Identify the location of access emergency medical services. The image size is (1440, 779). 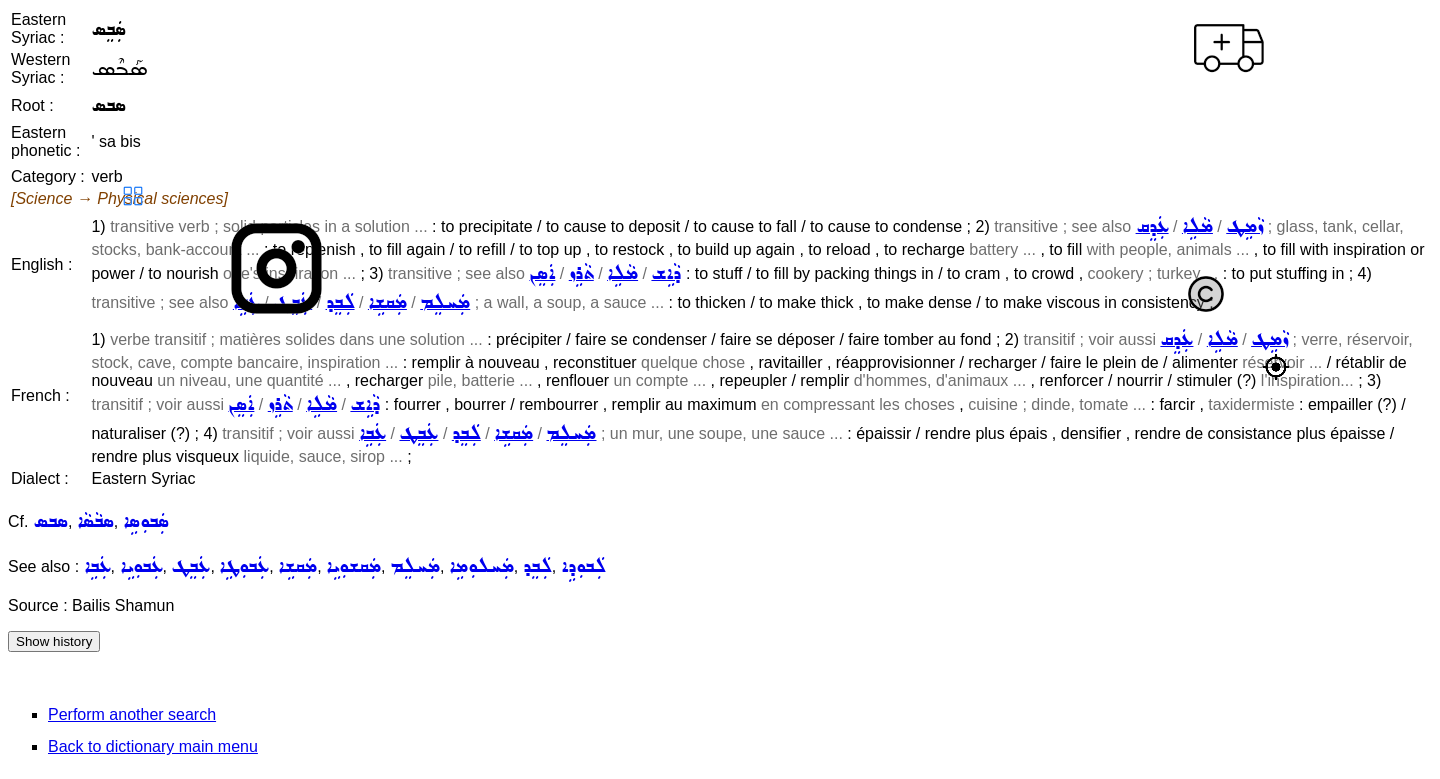
(1226, 44).